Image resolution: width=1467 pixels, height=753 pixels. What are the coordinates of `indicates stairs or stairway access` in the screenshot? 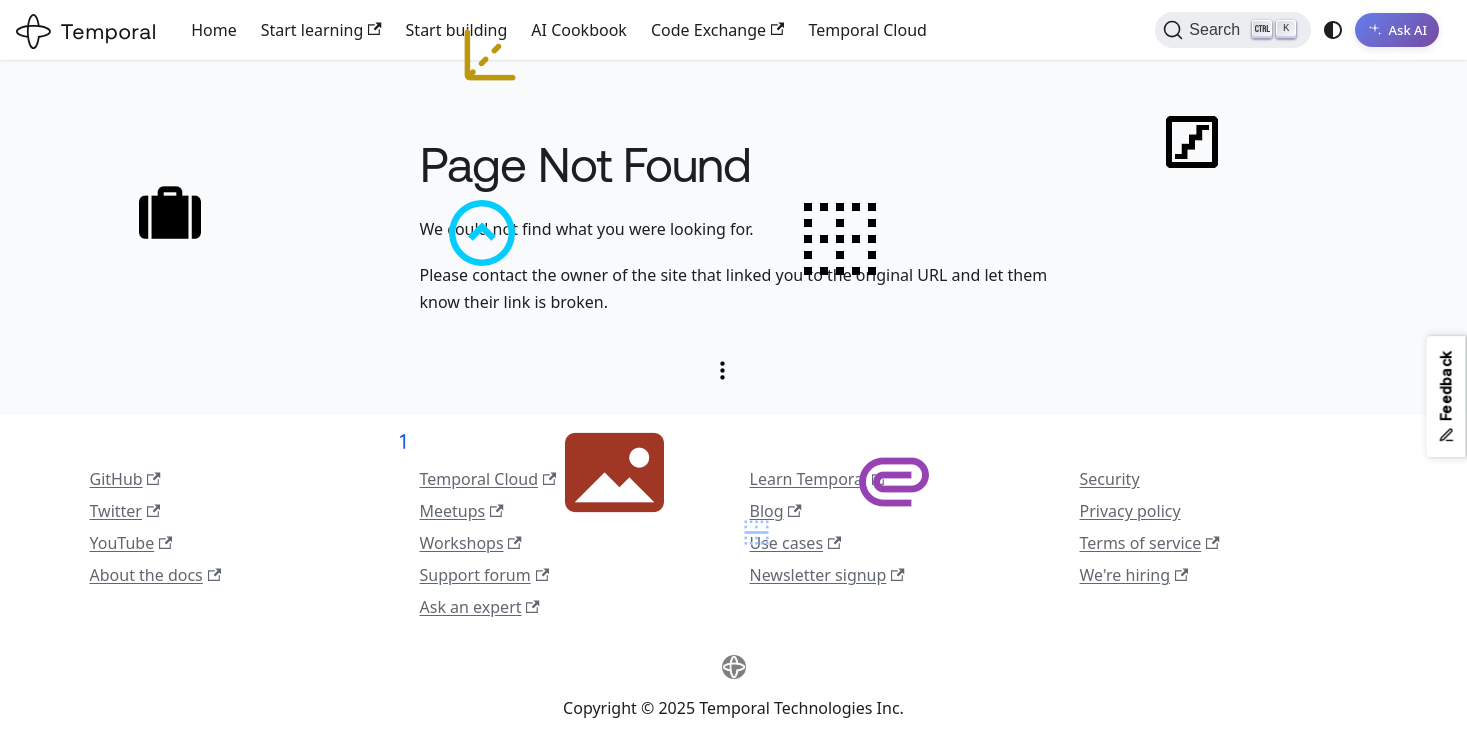 It's located at (1192, 142).